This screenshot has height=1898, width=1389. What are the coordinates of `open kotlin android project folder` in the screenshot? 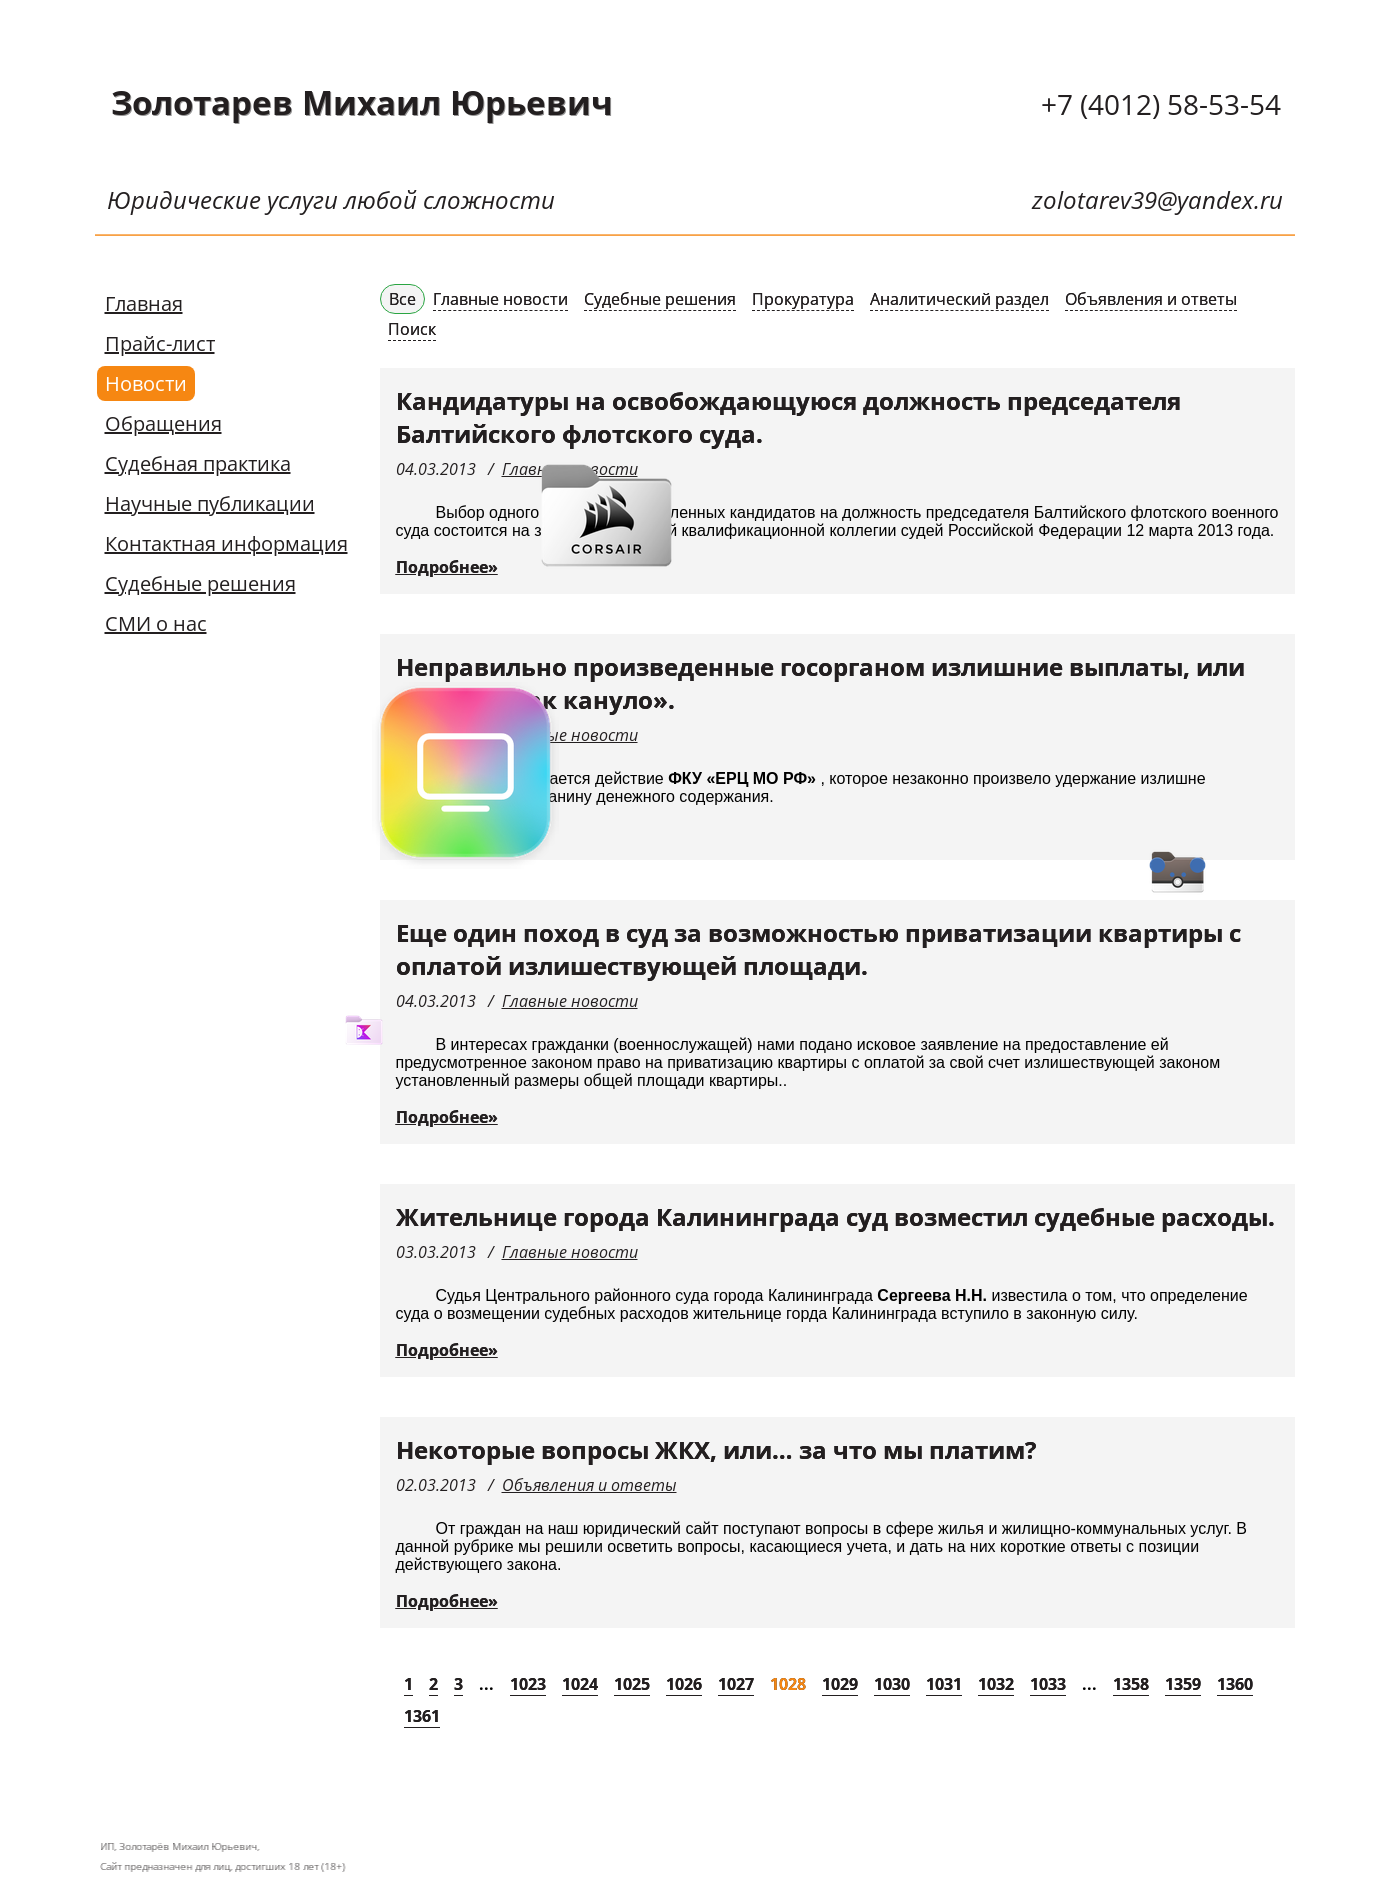 It's located at (364, 1031).